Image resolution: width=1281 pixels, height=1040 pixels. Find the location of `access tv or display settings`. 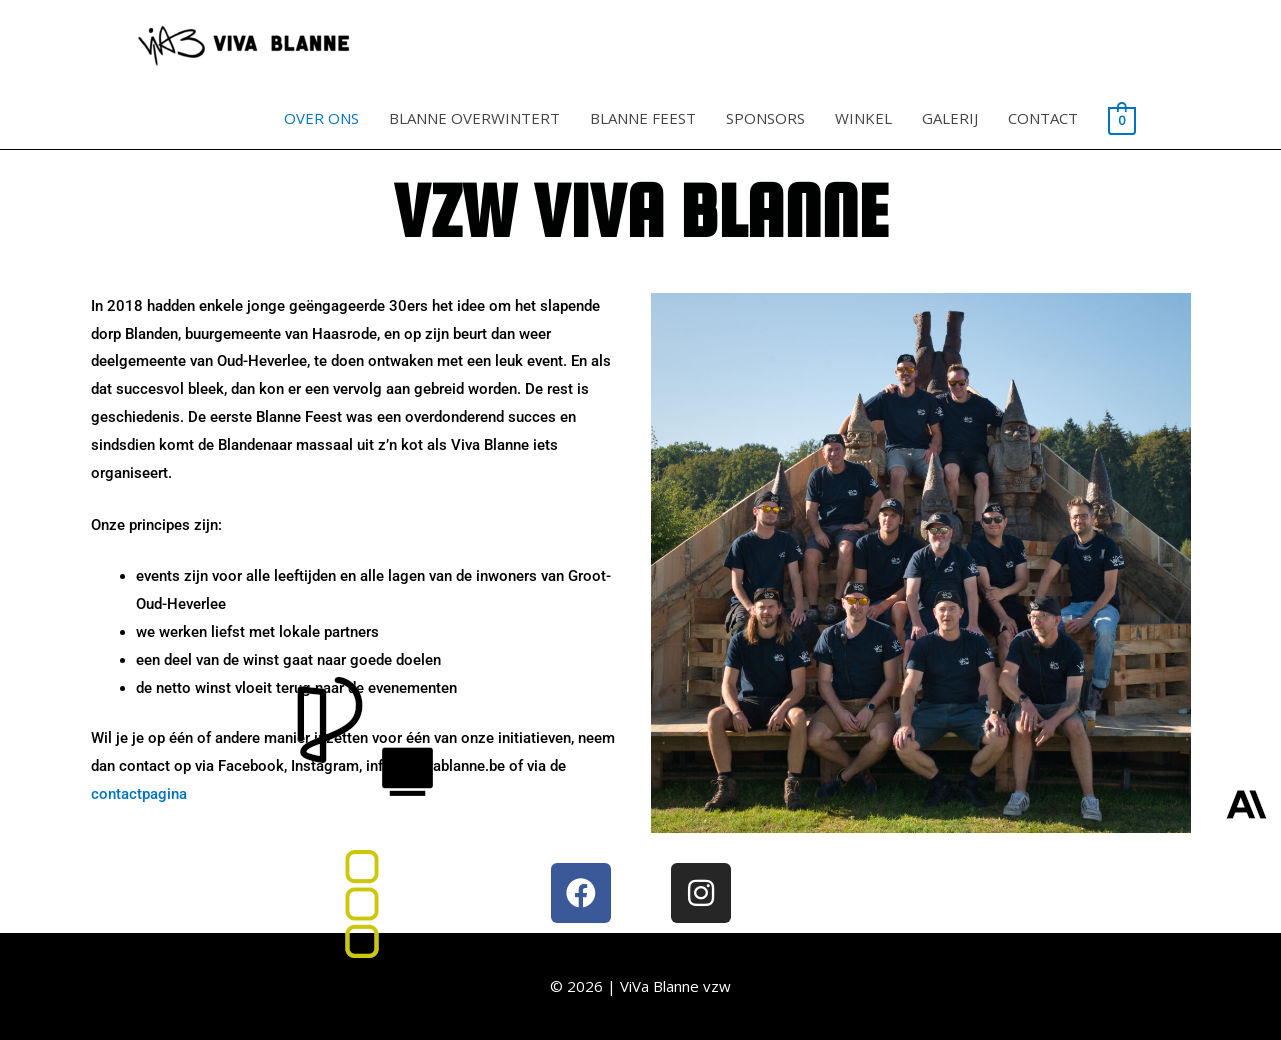

access tv or display settings is located at coordinates (407, 770).